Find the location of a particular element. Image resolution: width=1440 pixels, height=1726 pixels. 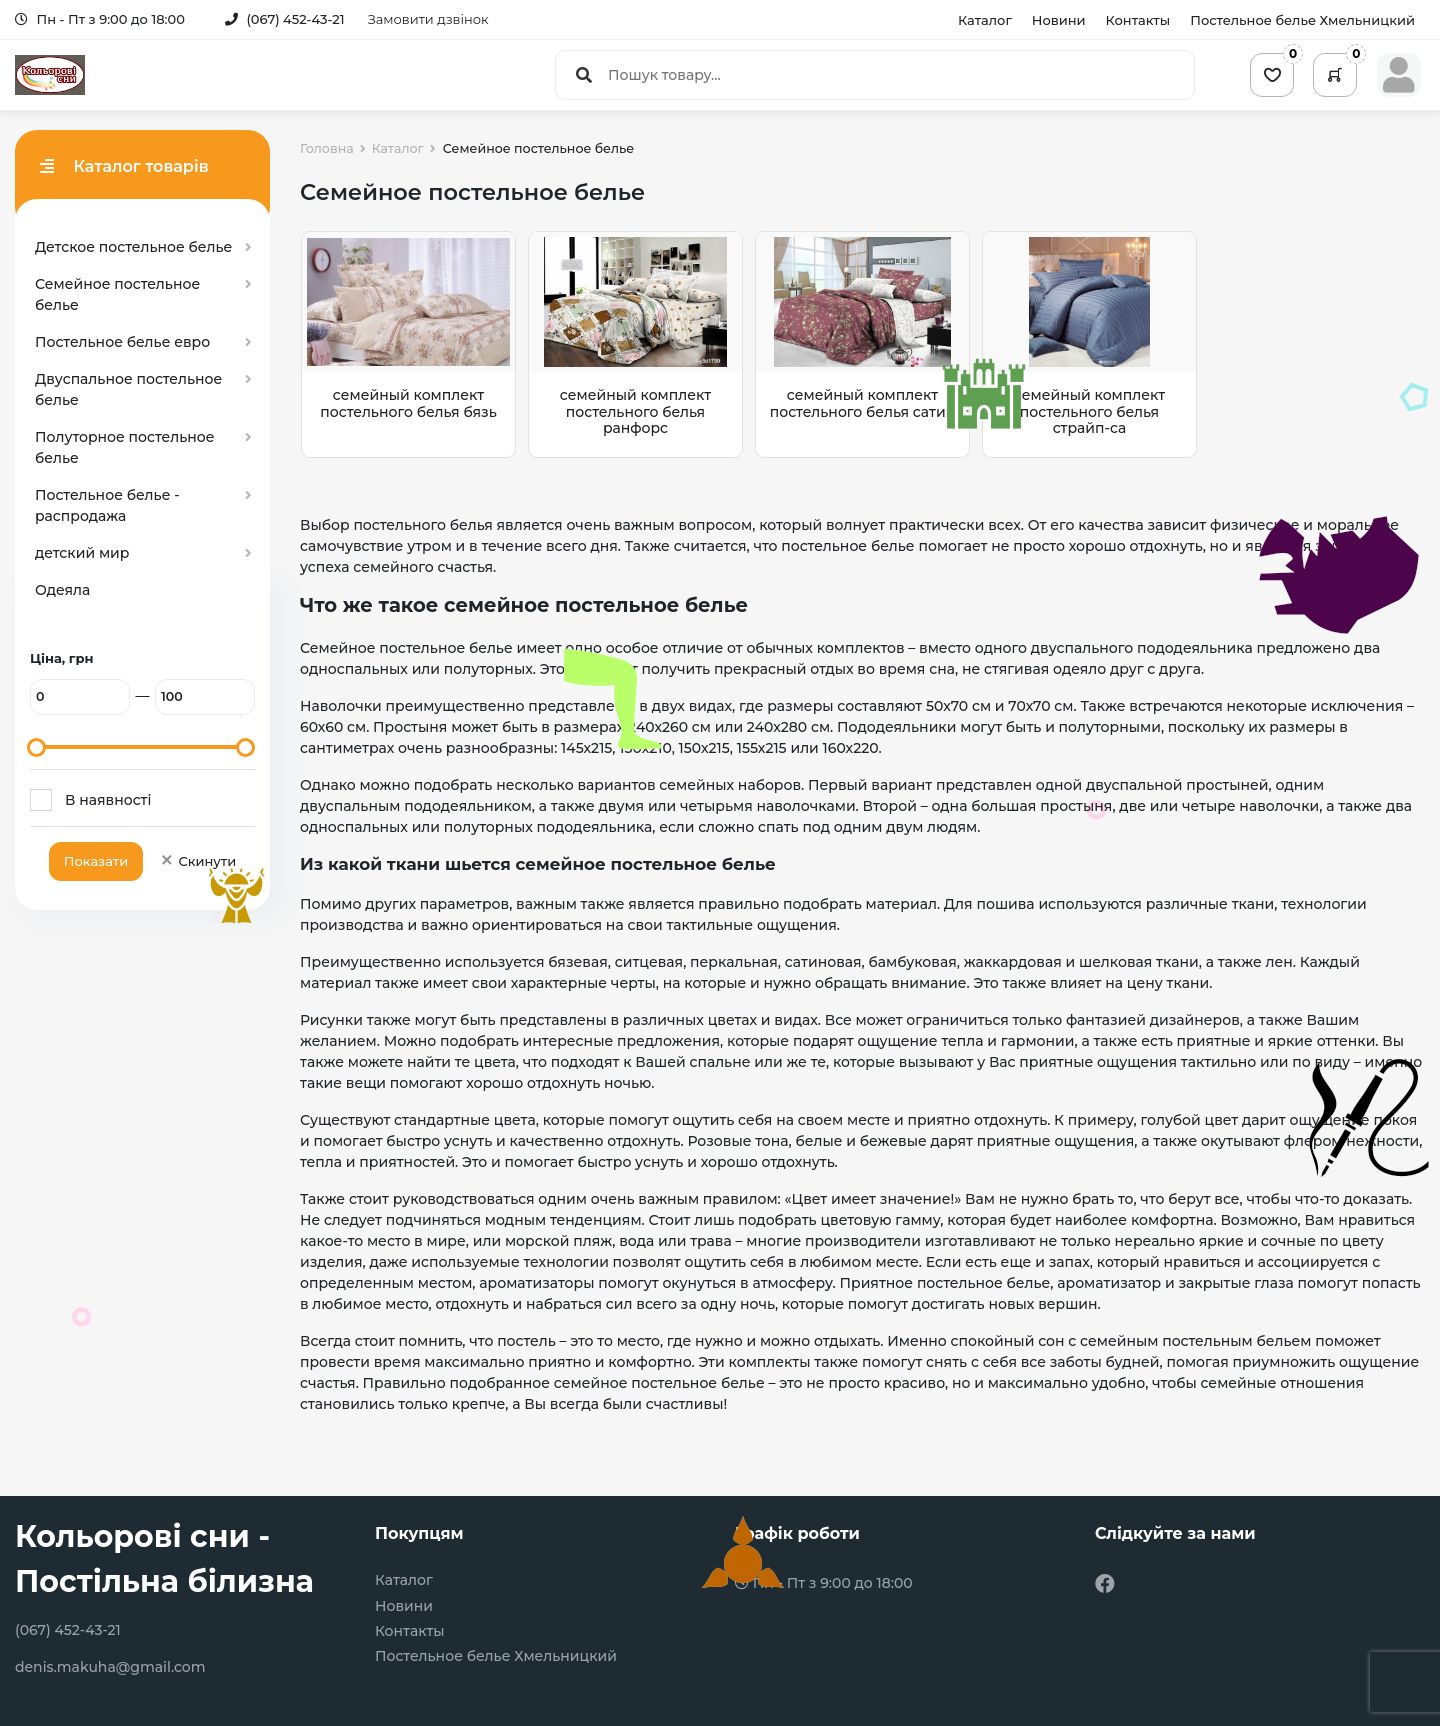

select leg in body part anatomy diagram is located at coordinates (614, 699).